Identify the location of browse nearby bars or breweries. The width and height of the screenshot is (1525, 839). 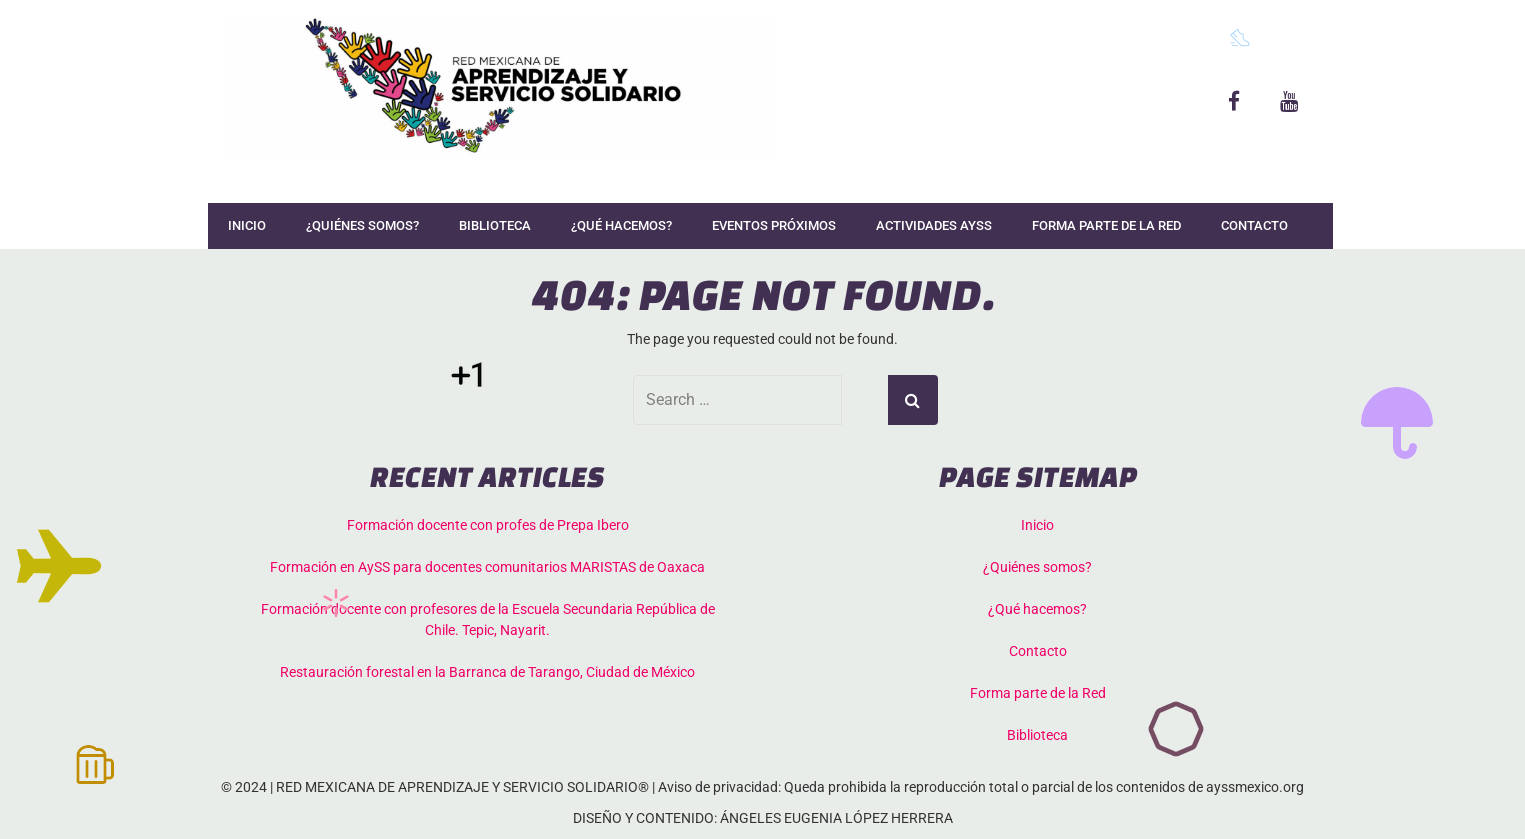
(93, 766).